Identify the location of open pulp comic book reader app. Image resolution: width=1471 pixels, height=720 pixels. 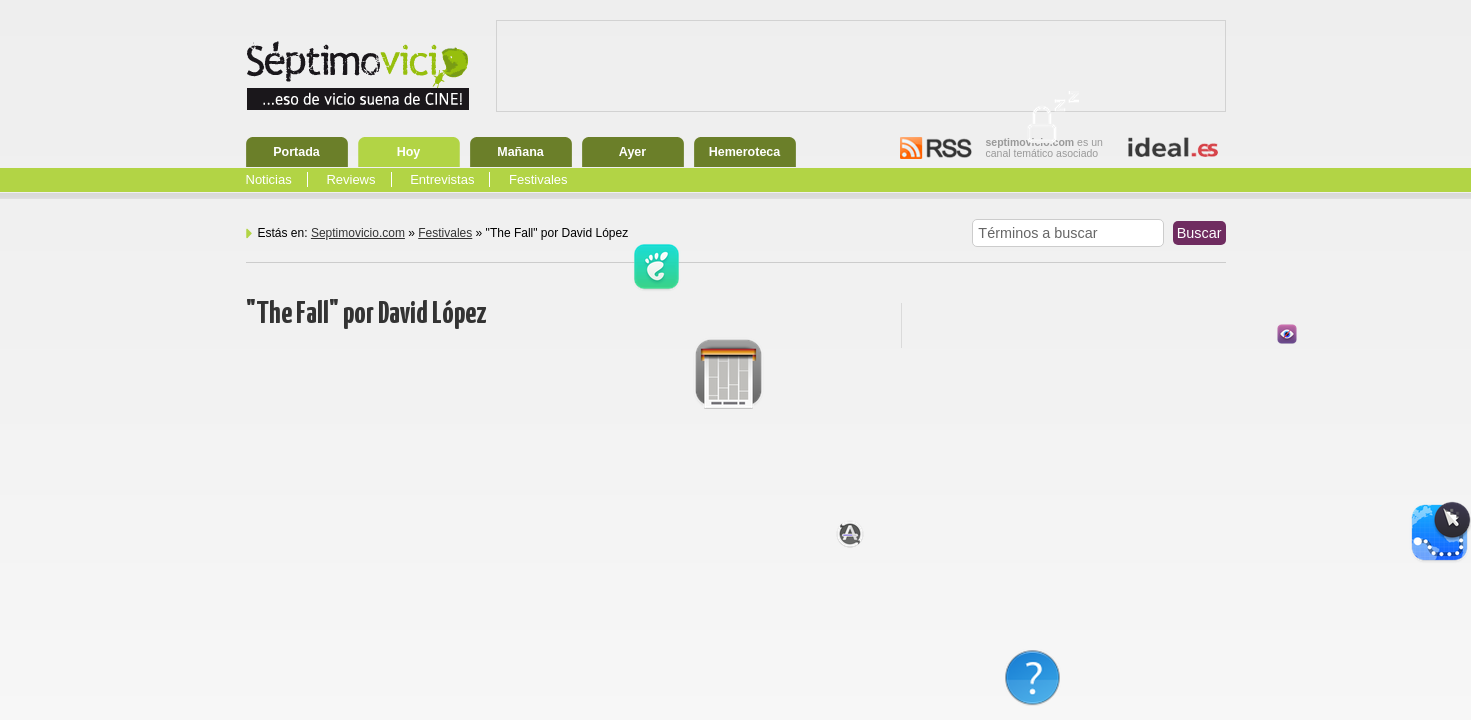
(728, 372).